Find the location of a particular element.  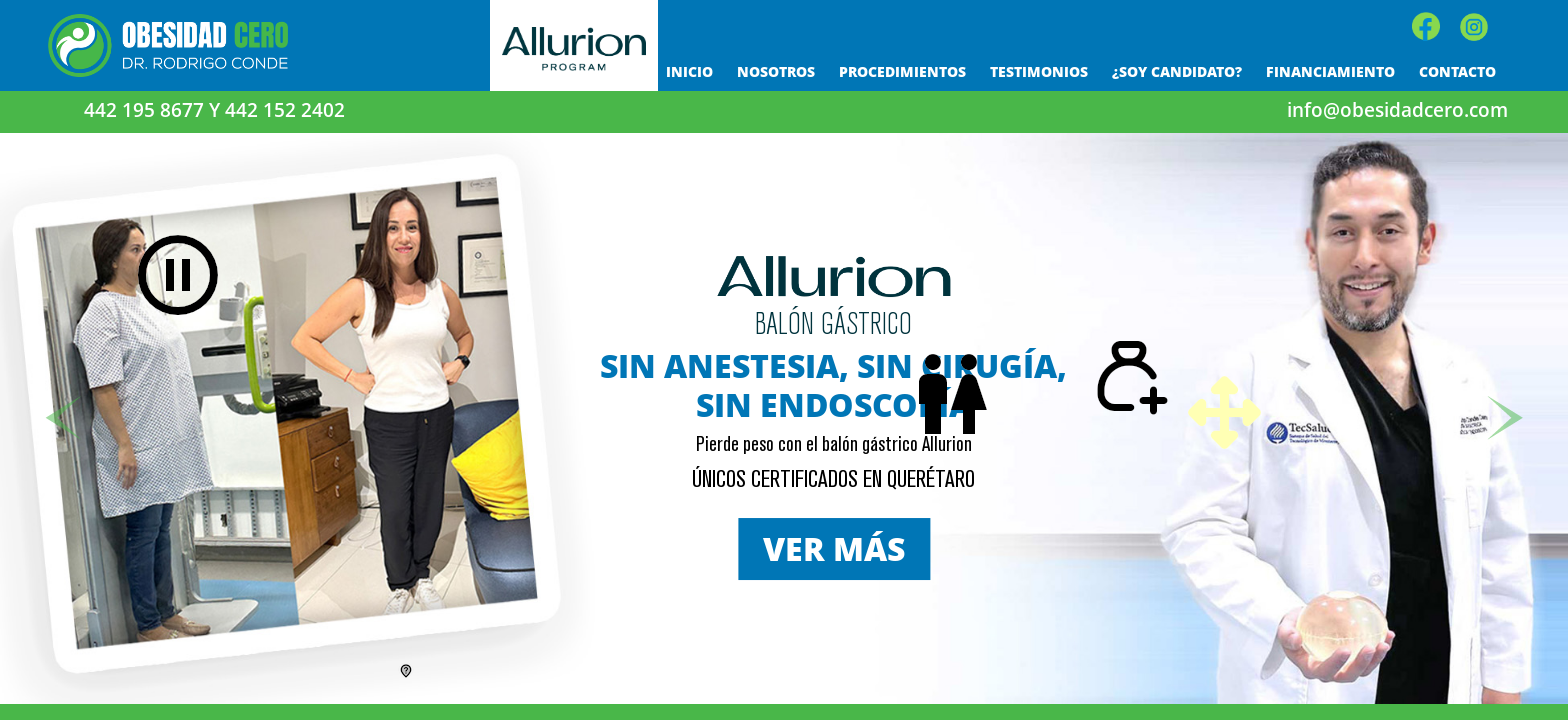

unknown or unidentified location is located at coordinates (406, 671).